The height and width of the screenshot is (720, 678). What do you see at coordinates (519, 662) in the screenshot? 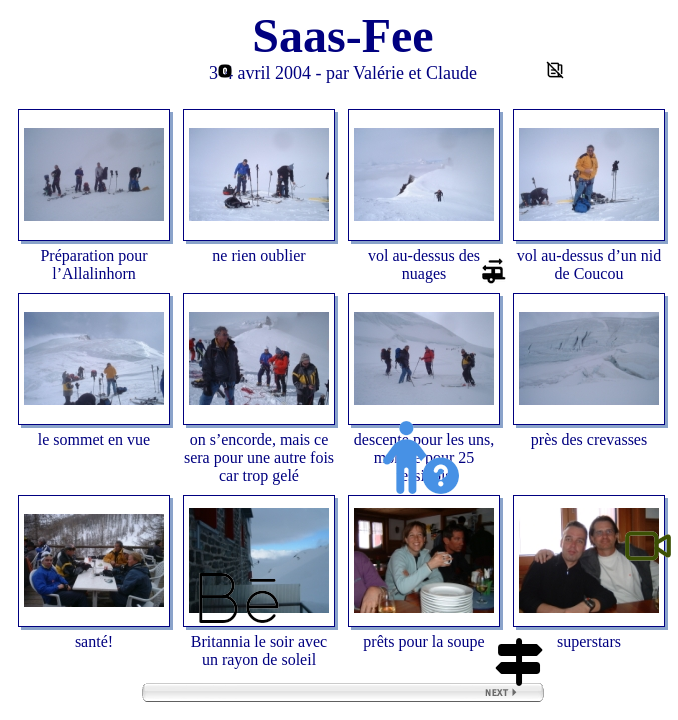
I see `view directions or navigation options` at bounding box center [519, 662].